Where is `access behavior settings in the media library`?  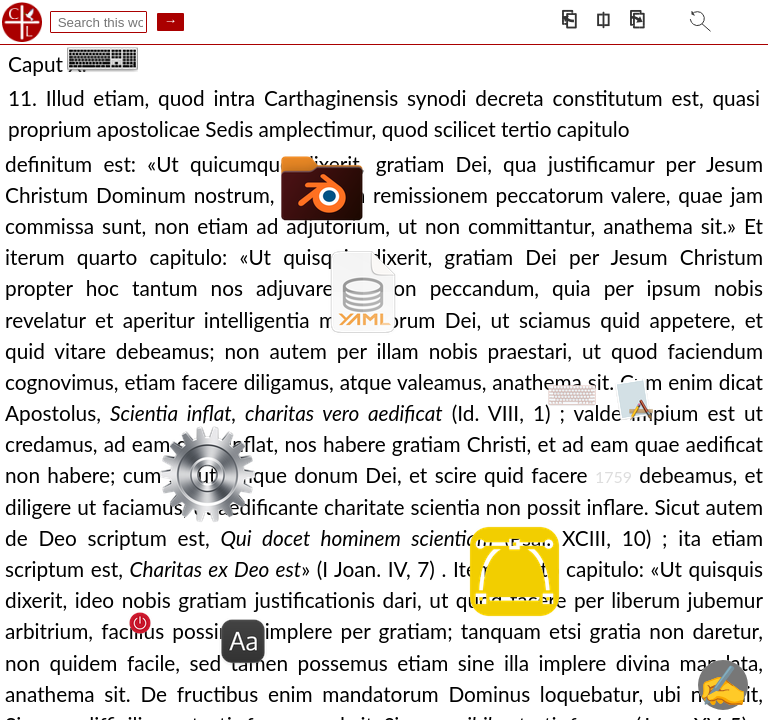
access behavior settings in the media library is located at coordinates (207, 474).